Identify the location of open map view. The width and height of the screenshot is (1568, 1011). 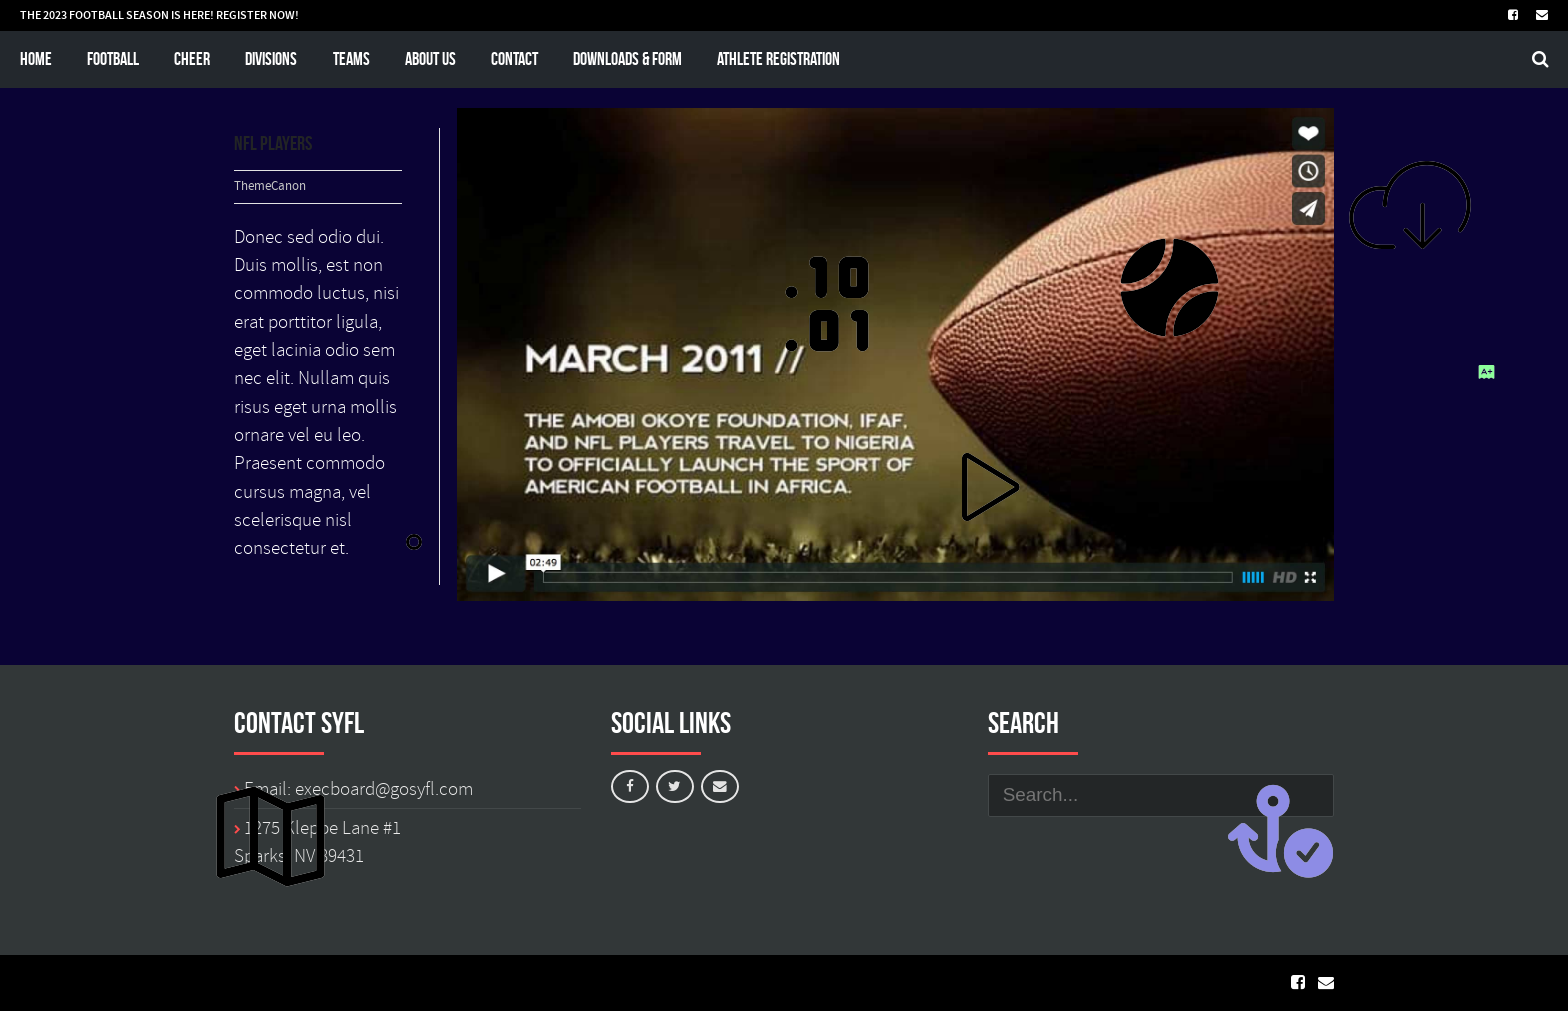
(270, 836).